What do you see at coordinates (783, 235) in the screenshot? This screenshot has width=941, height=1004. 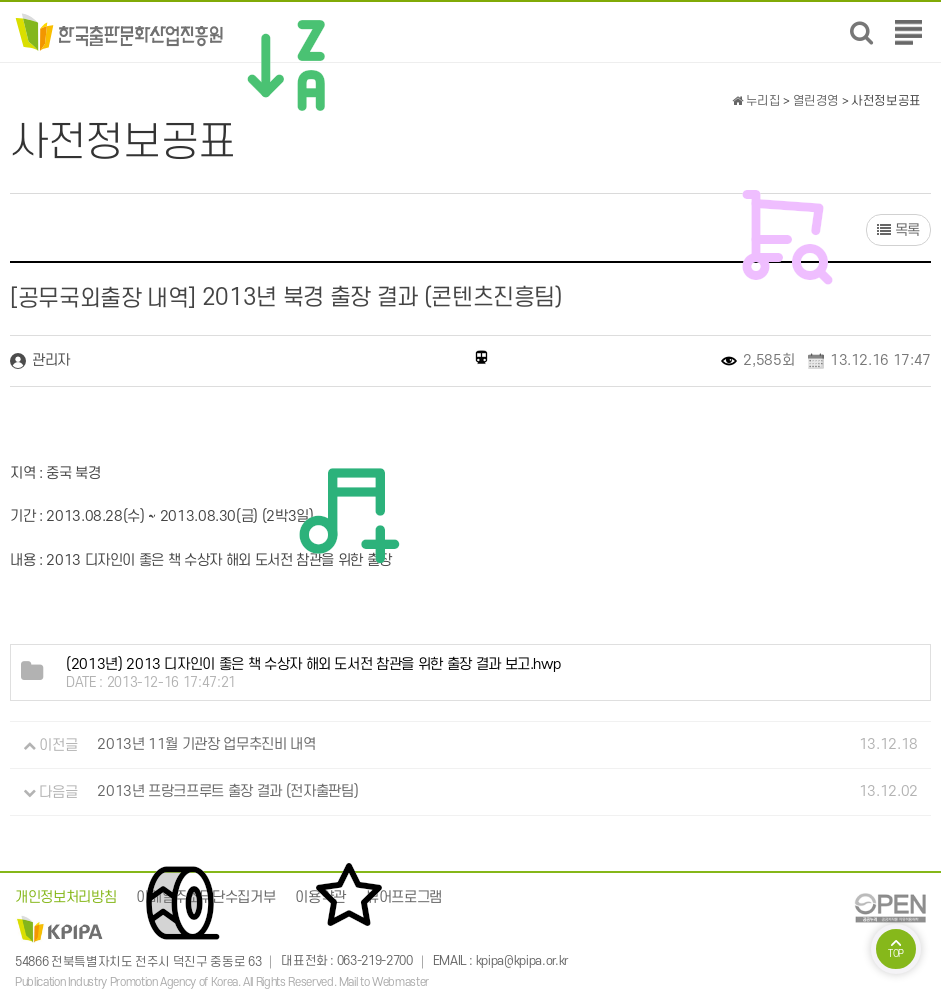 I see `search within your shopping cart` at bounding box center [783, 235].